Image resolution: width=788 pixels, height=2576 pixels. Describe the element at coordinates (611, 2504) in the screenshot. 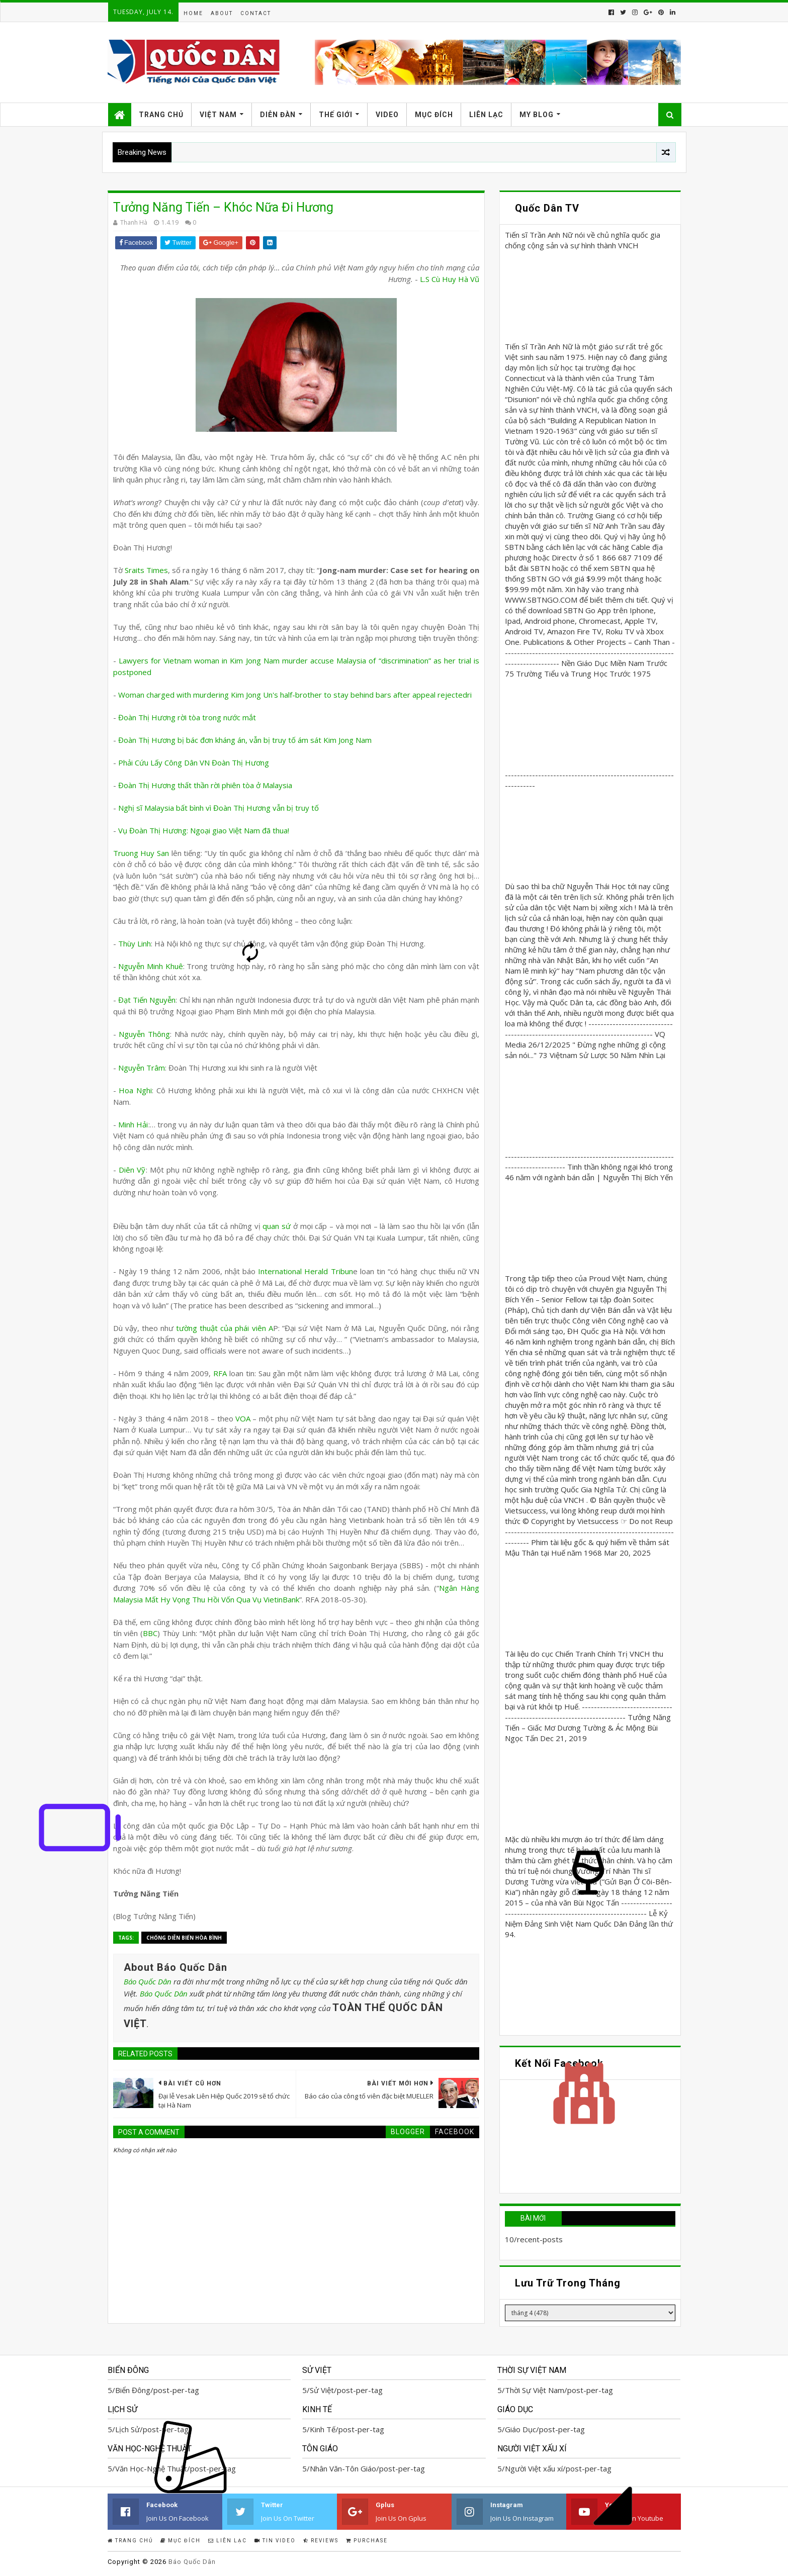

I see `indicates full cellular signal strength` at that location.